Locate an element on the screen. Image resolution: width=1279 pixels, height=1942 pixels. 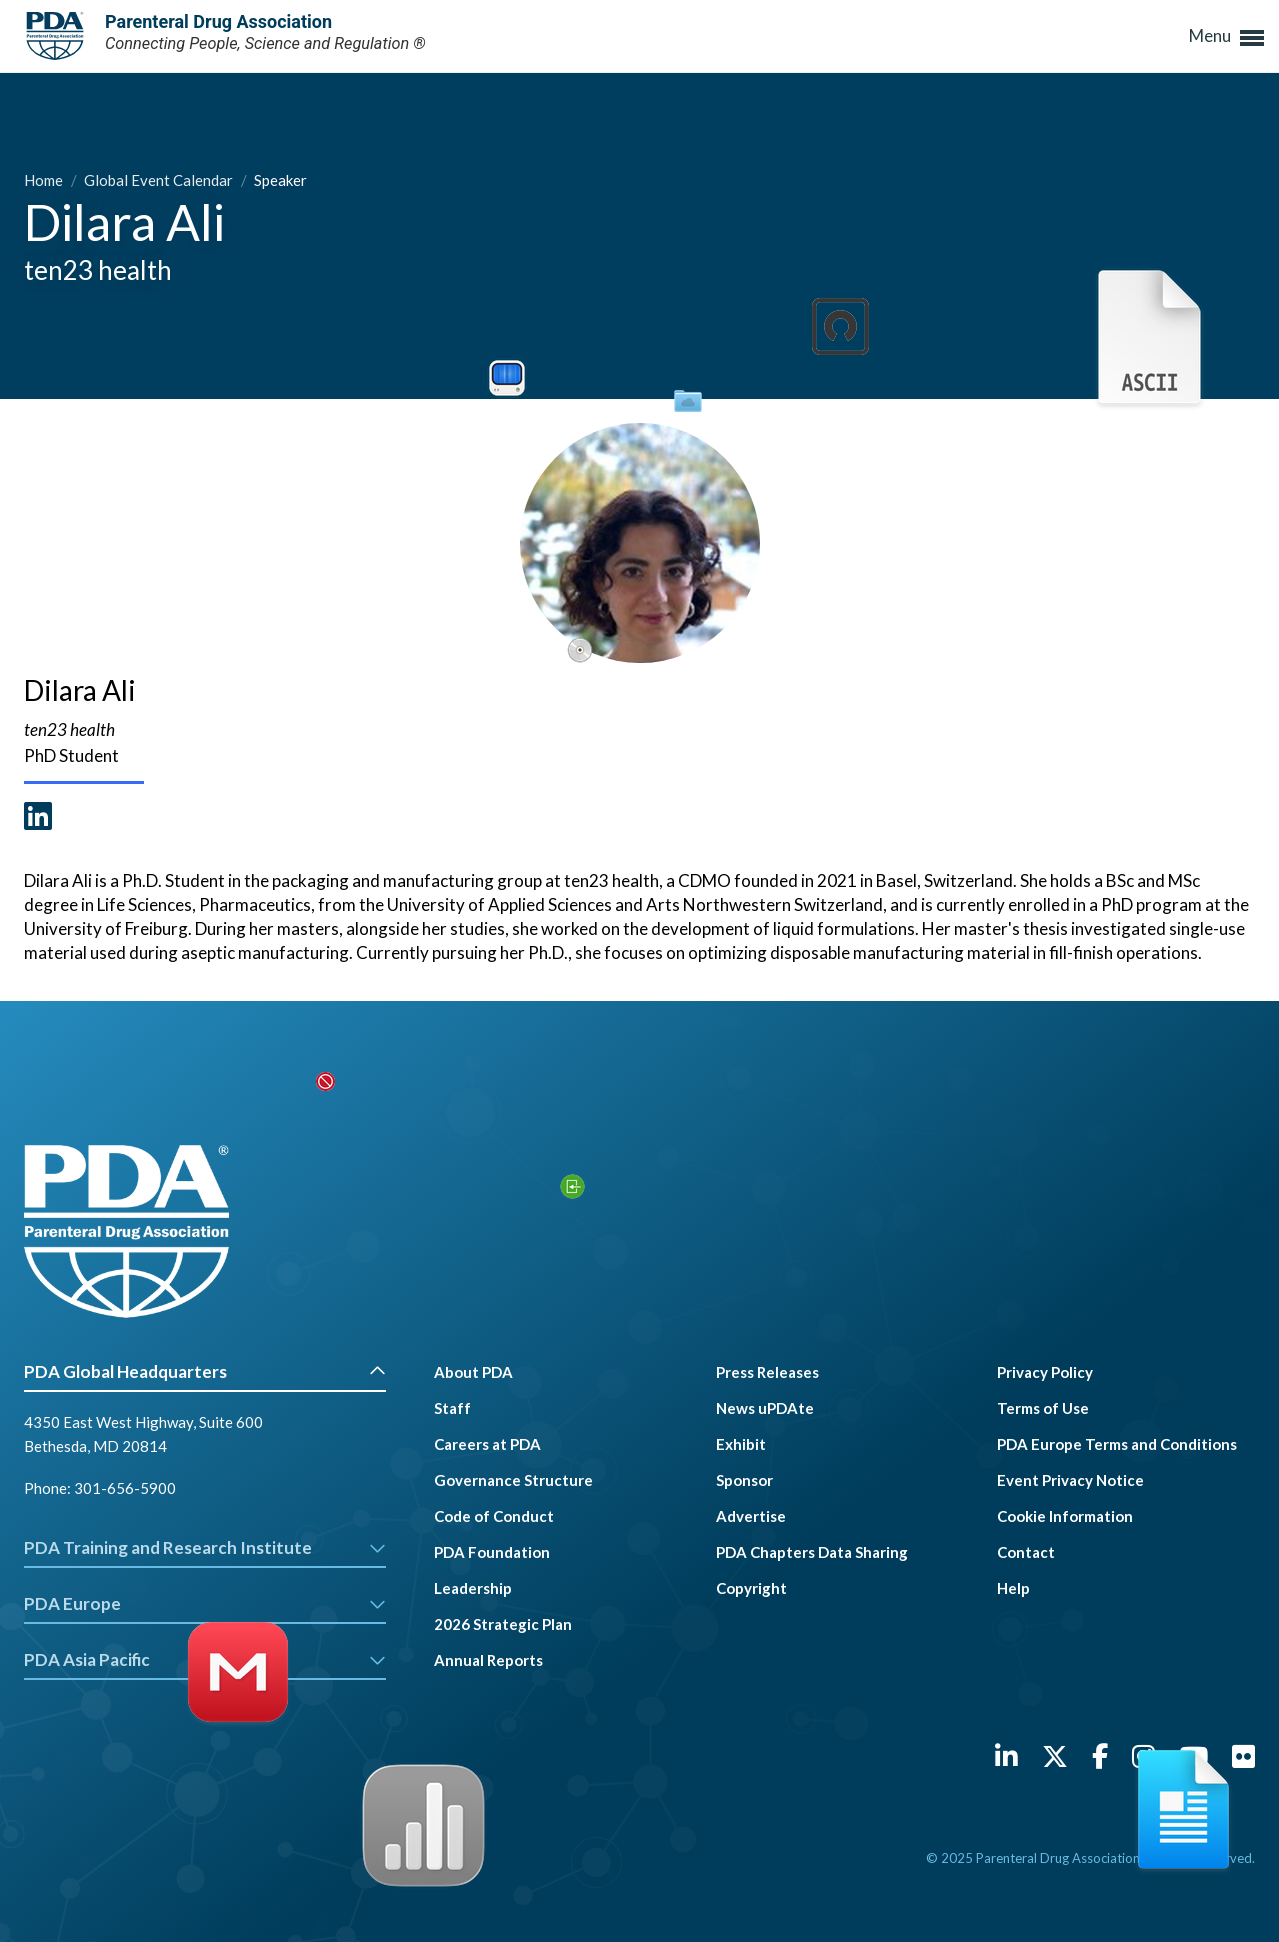
indicates a CD or optical disc drive is located at coordinates (580, 650).